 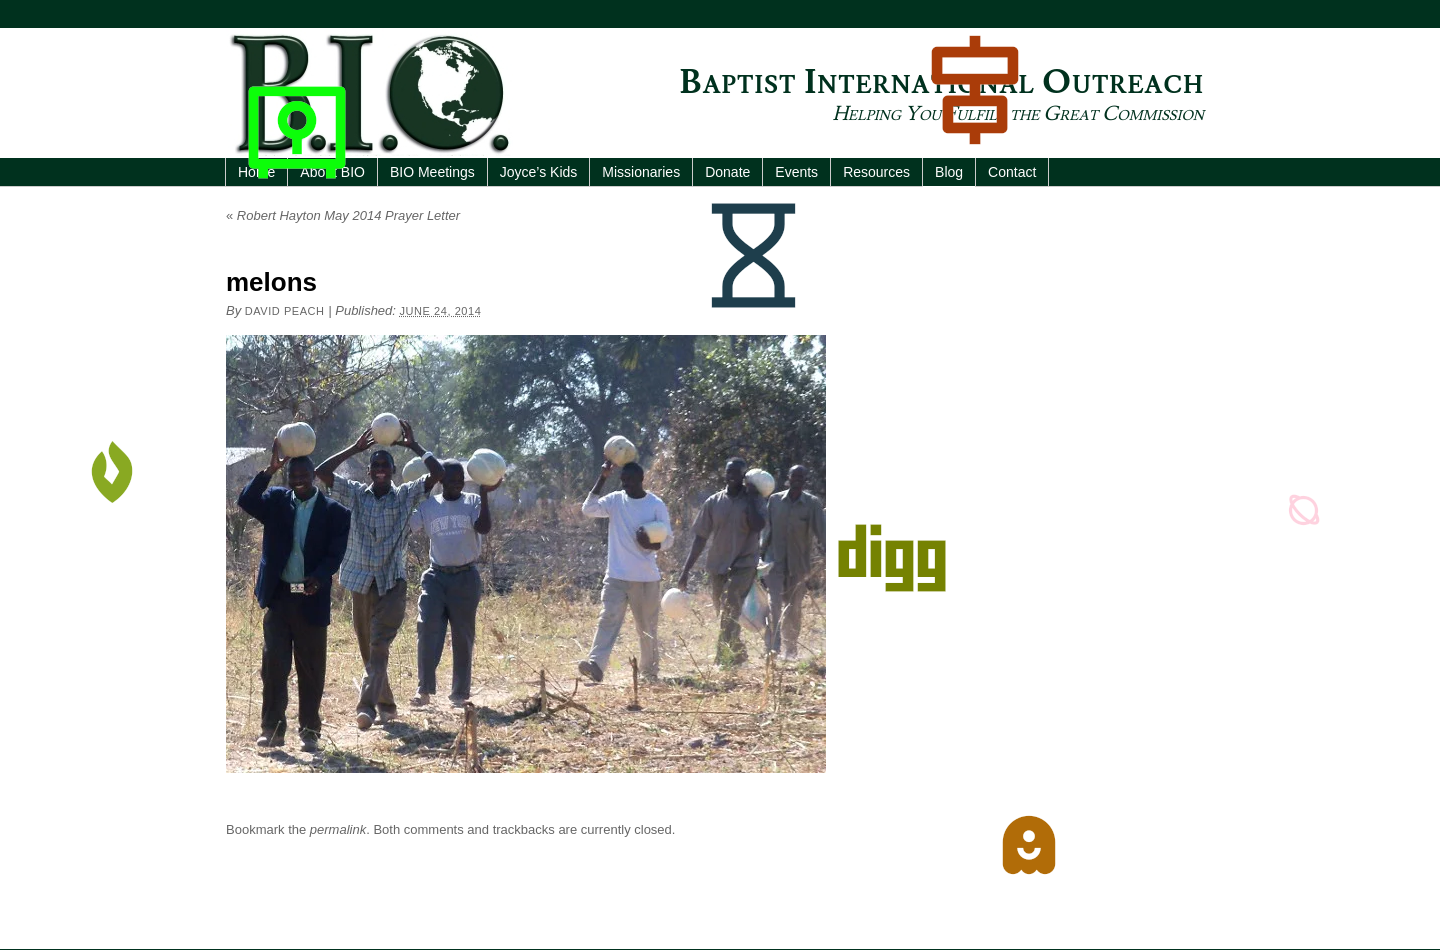 What do you see at coordinates (1029, 845) in the screenshot?
I see `friendly ghost avatar or profile icon` at bounding box center [1029, 845].